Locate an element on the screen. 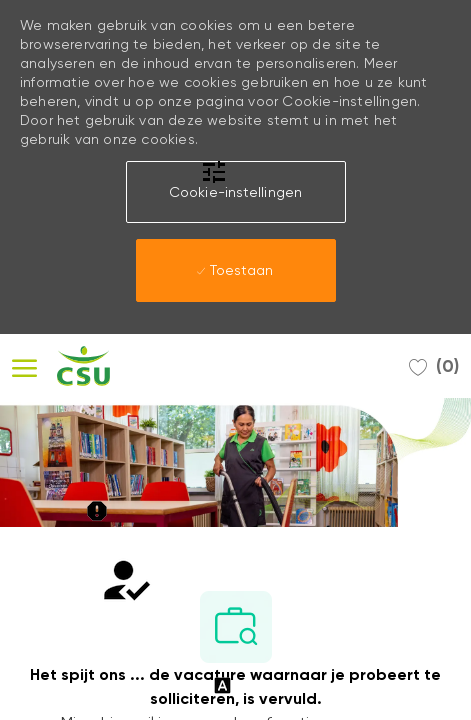 This screenshot has height=720, width=471. report a problem or issue is located at coordinates (97, 511).